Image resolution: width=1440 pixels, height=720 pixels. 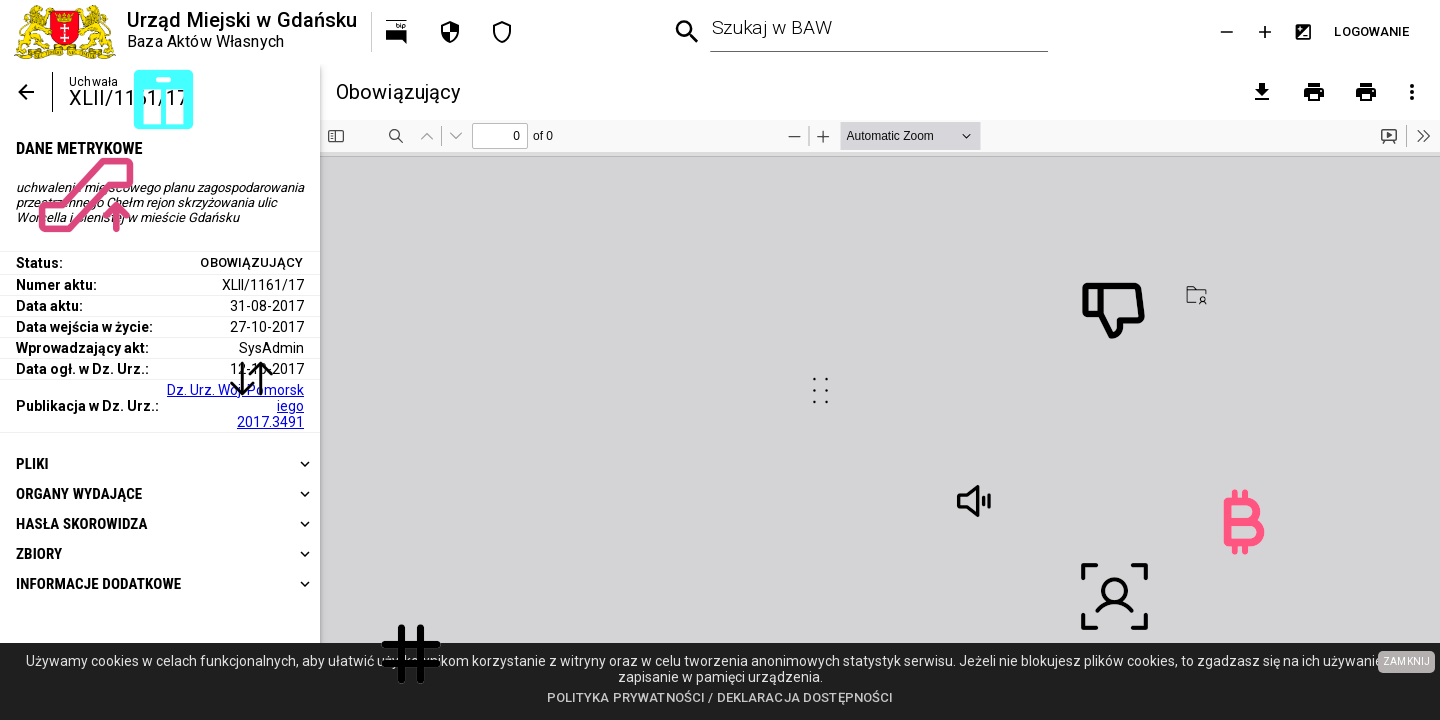 What do you see at coordinates (1244, 522) in the screenshot?
I see `view bitcoin balance or wallet` at bounding box center [1244, 522].